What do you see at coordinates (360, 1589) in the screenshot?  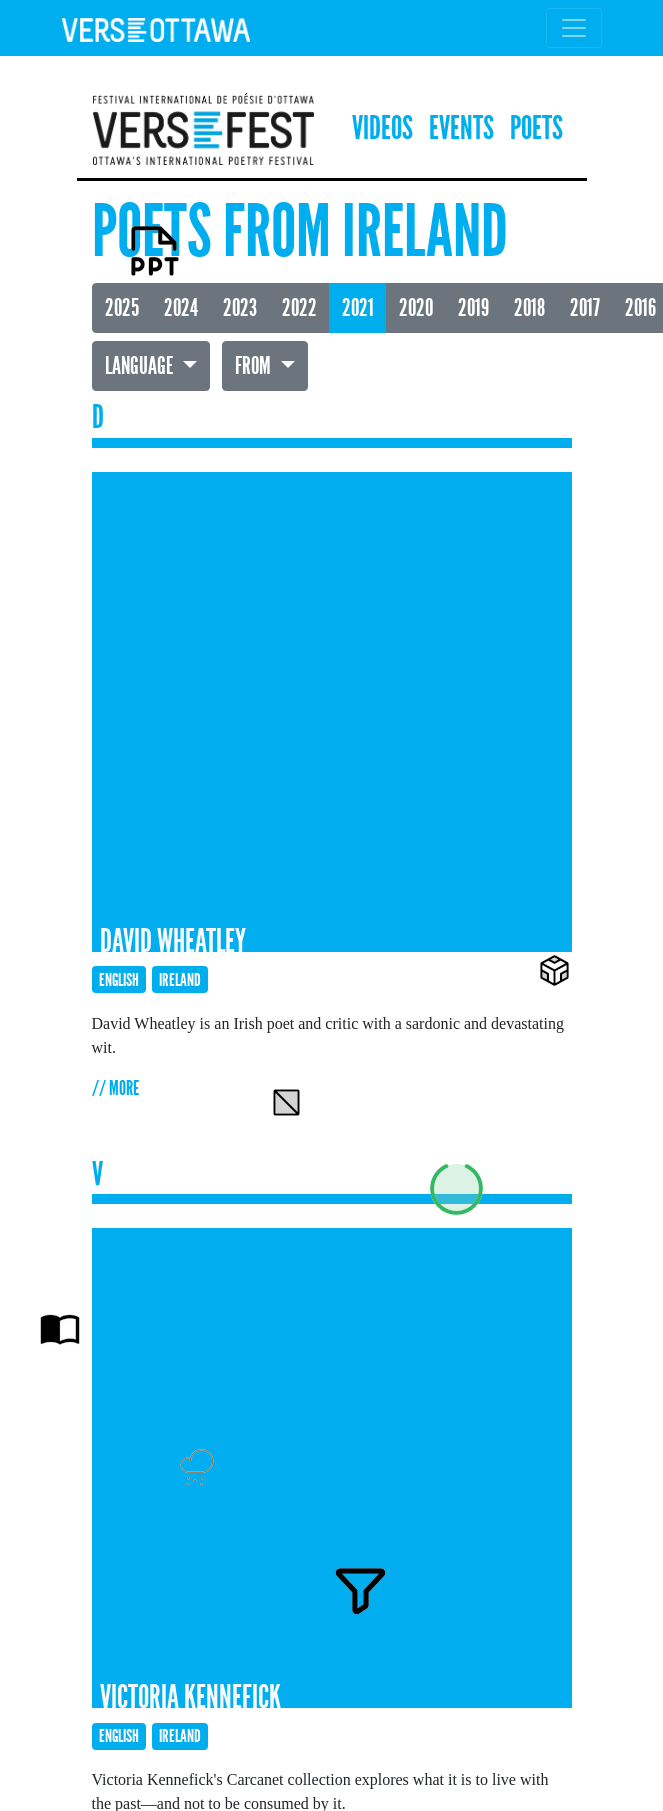 I see `filter or sort content` at bounding box center [360, 1589].